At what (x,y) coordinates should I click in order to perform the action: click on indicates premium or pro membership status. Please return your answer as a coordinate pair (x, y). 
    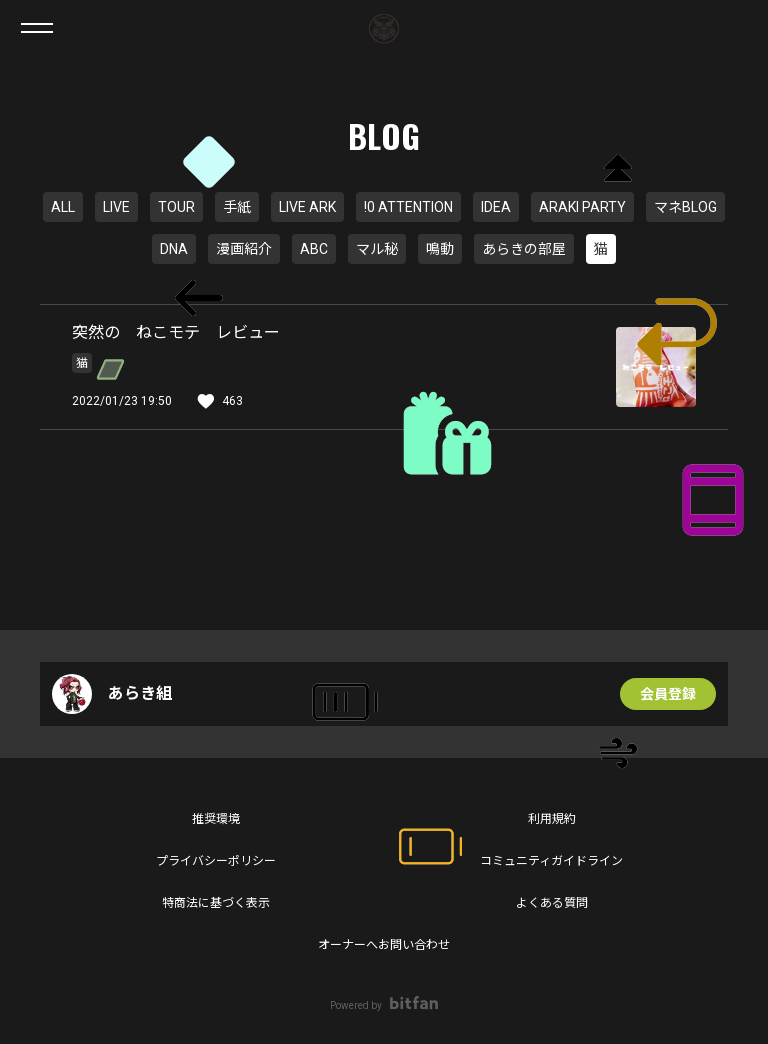
    Looking at the image, I should click on (209, 162).